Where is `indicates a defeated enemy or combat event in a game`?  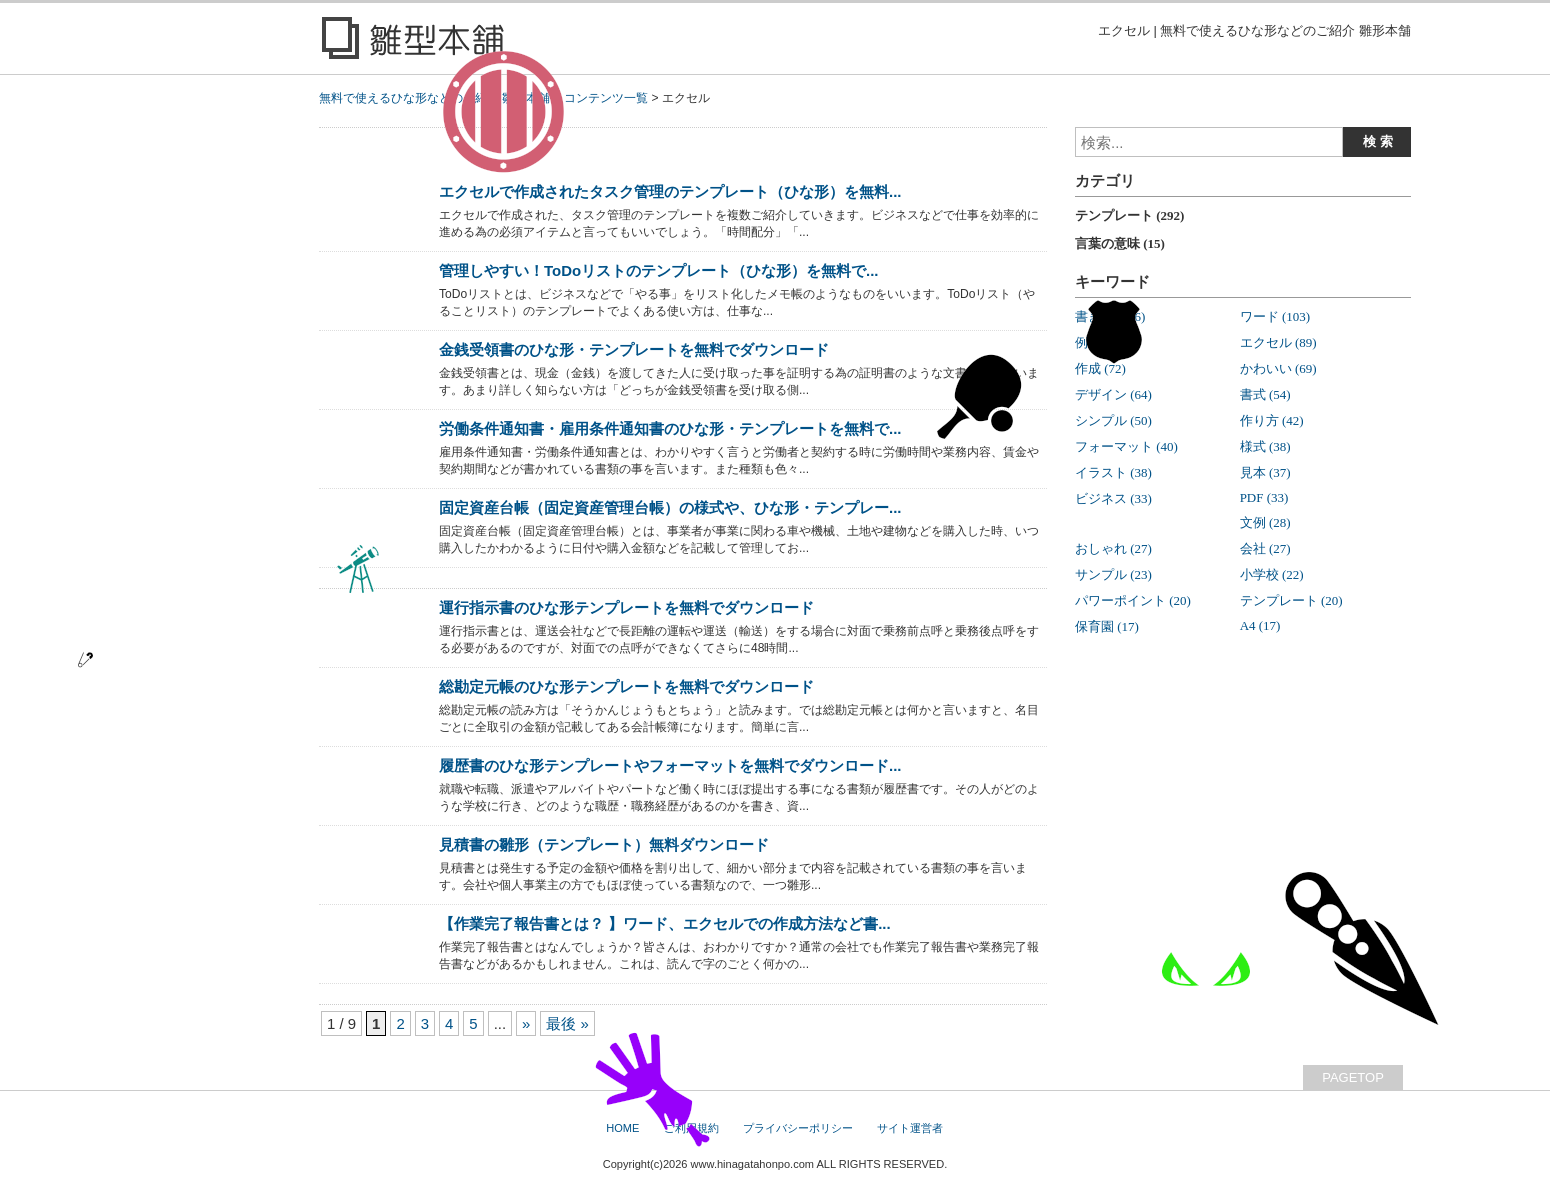
indicates a defeated enemy or combat event in a game is located at coordinates (652, 1090).